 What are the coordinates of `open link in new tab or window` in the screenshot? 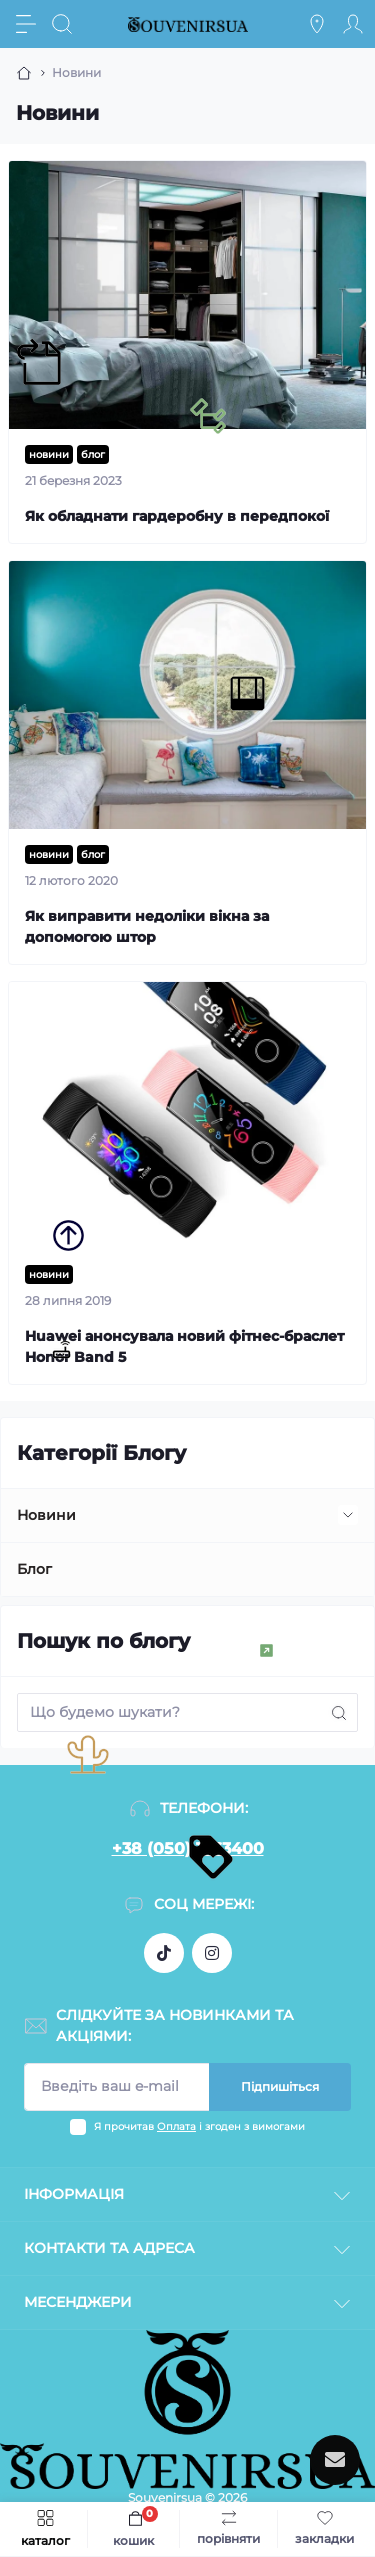 It's located at (266, 1650).